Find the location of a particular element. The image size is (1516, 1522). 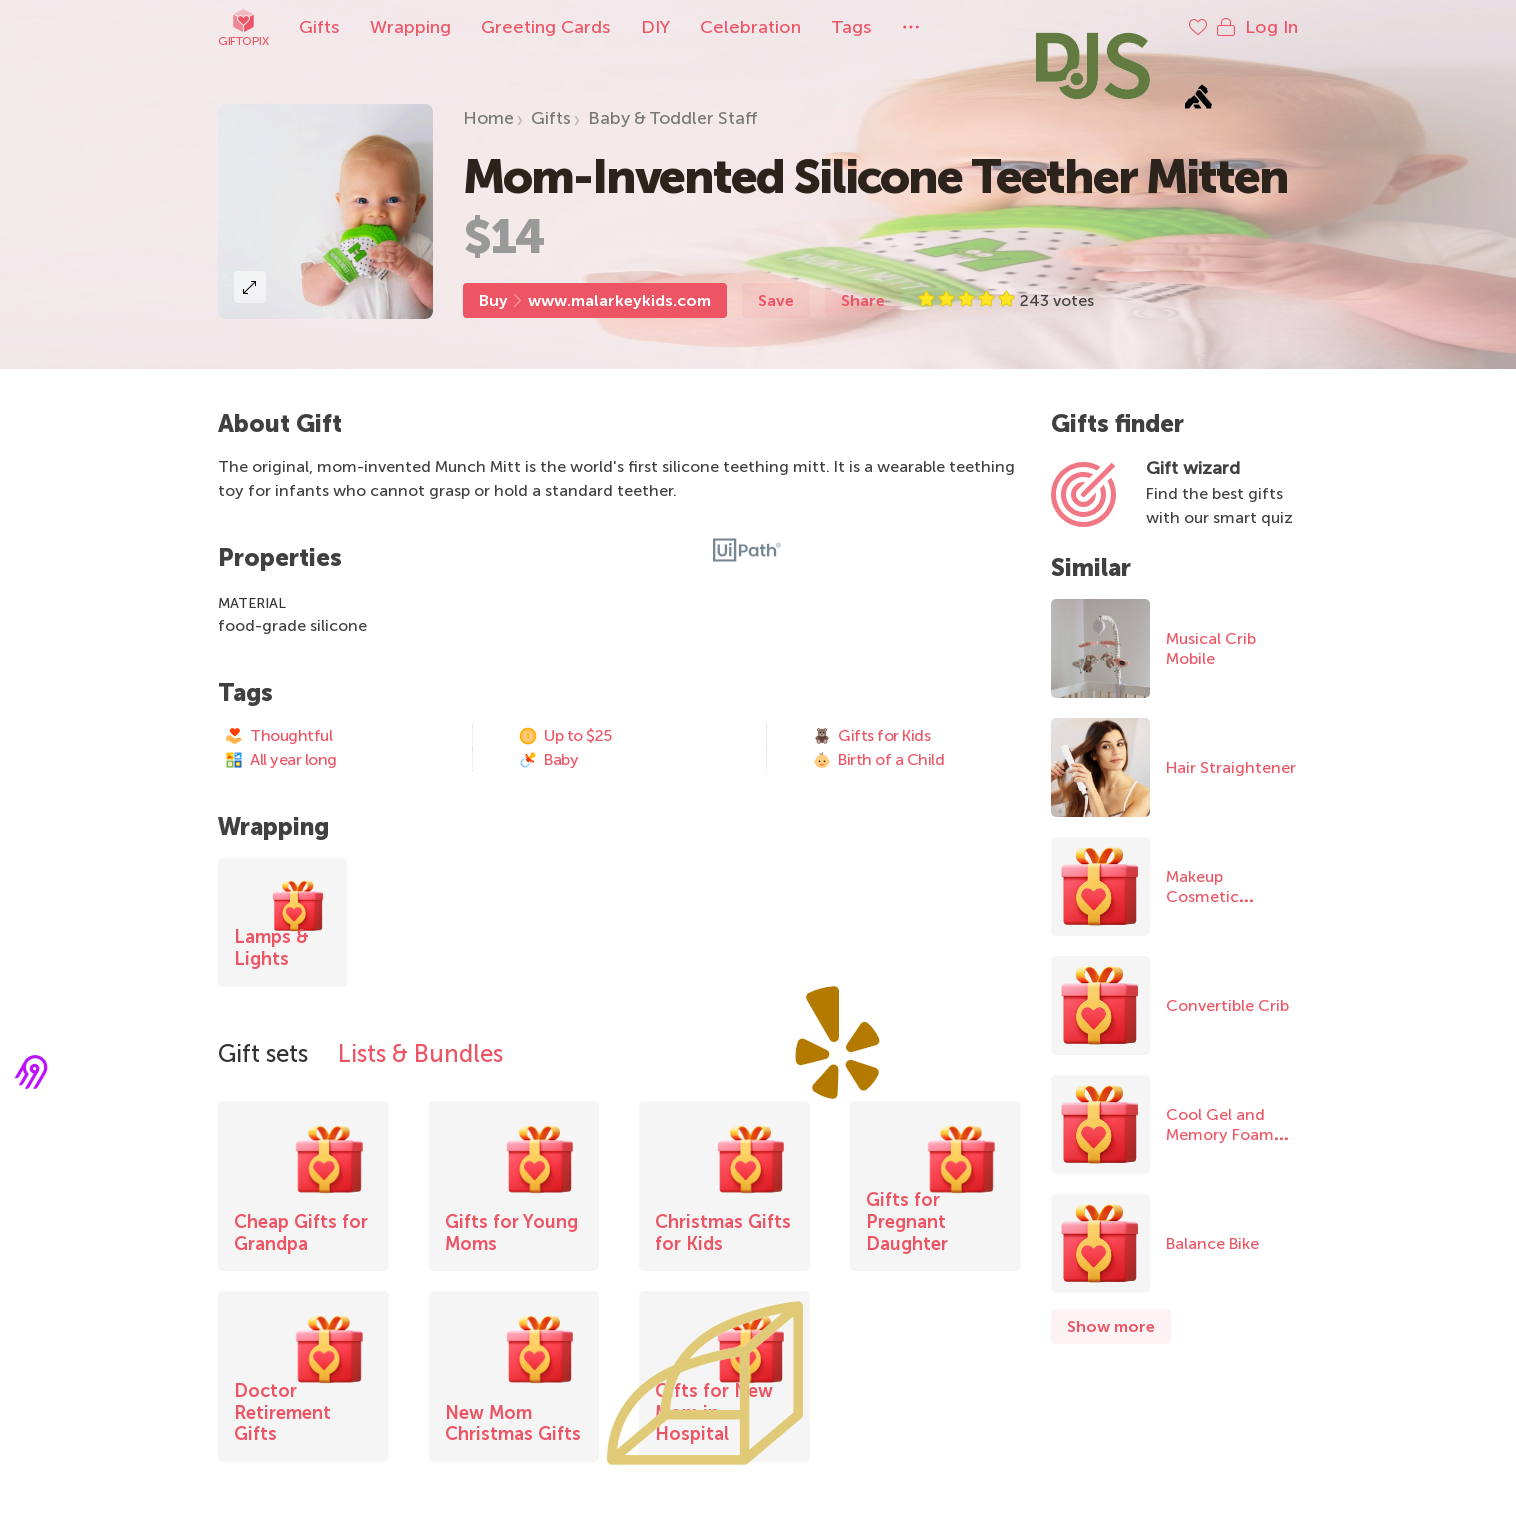

open the yelp app is located at coordinates (837, 1042).